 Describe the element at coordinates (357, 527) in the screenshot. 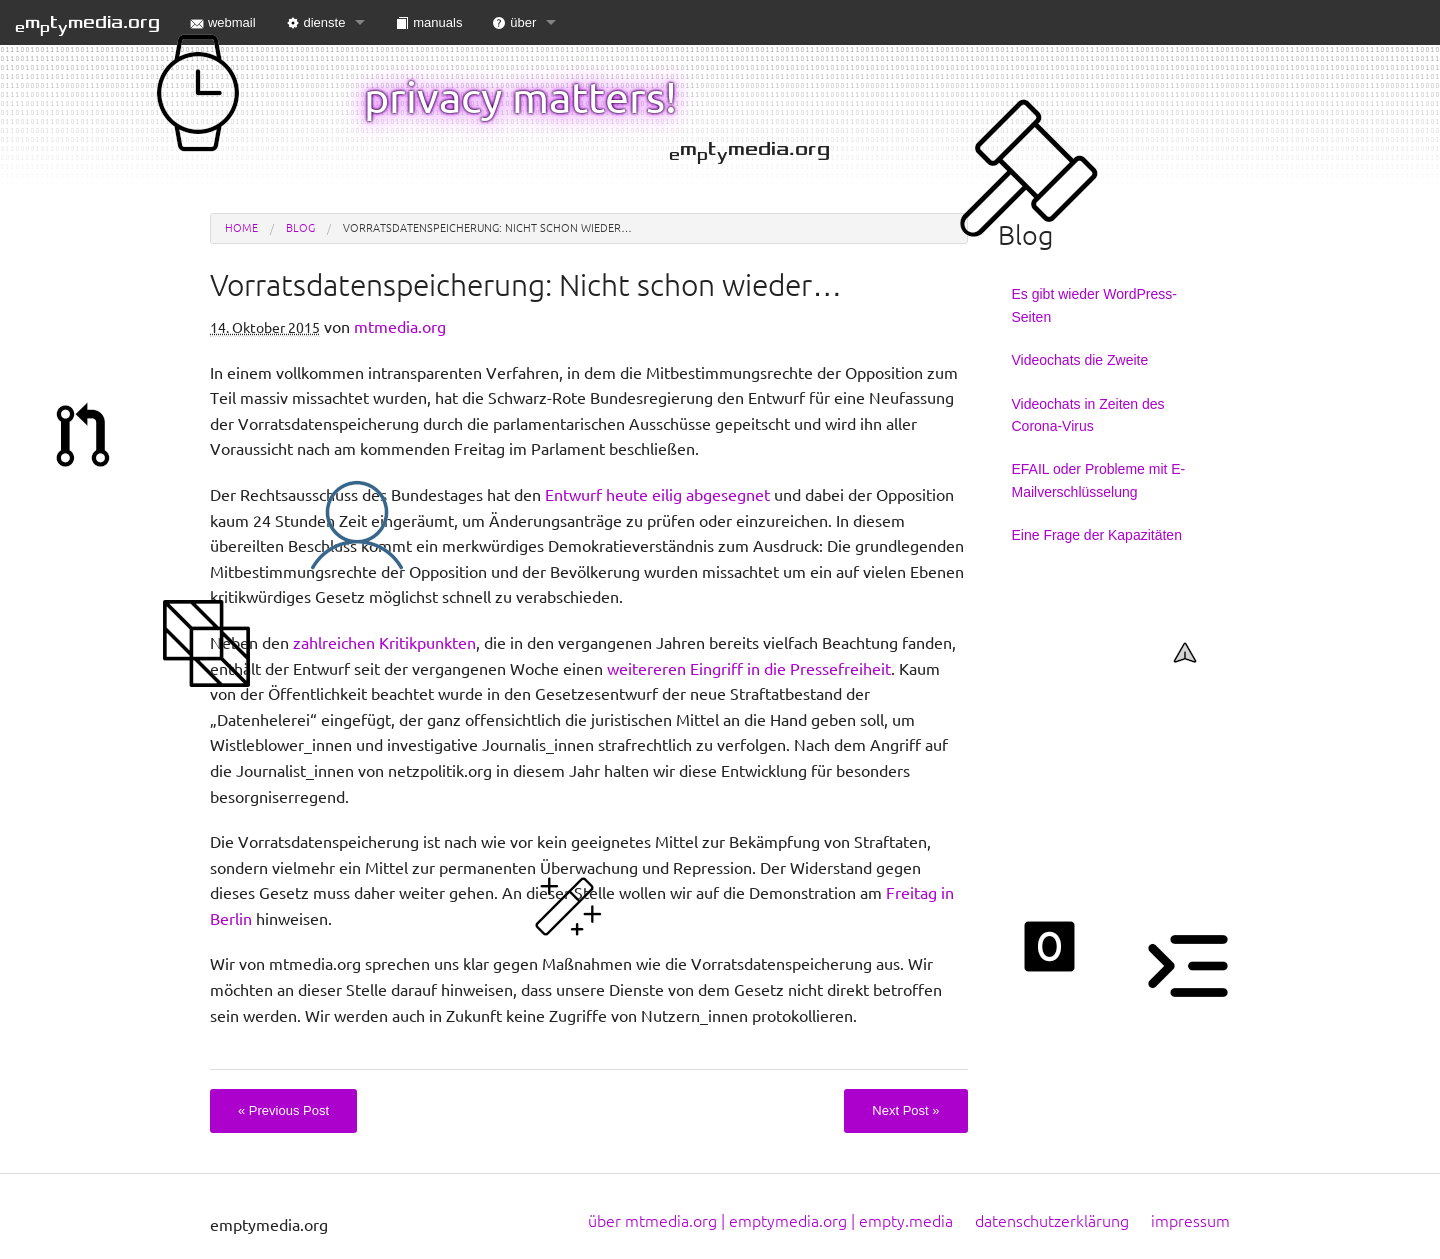

I see `view your profile` at that location.